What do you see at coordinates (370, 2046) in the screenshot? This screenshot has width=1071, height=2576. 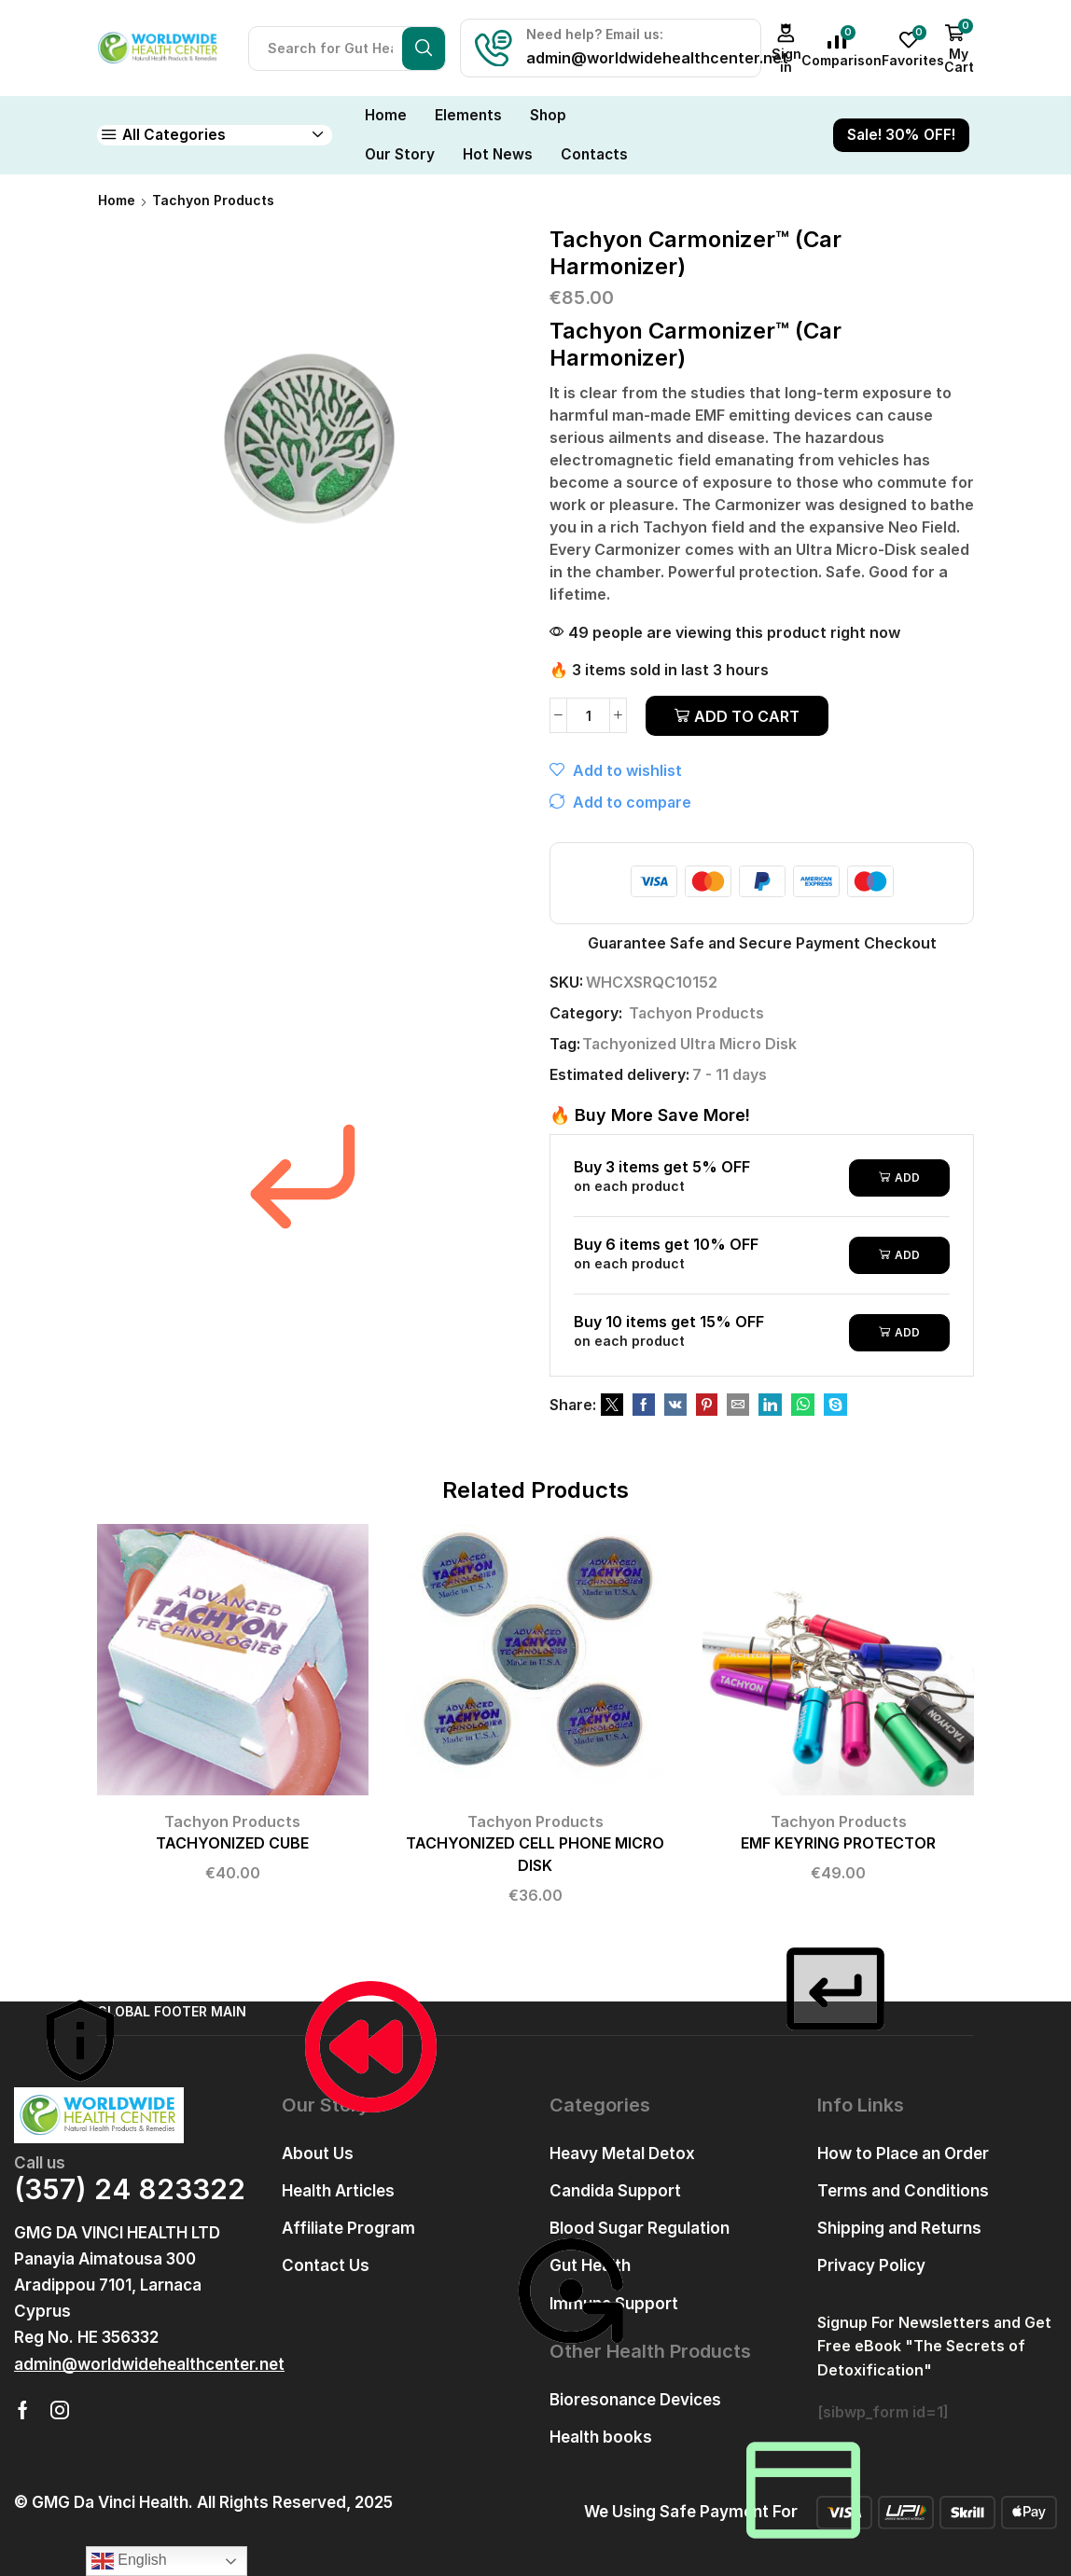 I see `rewind or skip backward in media playback` at bounding box center [370, 2046].